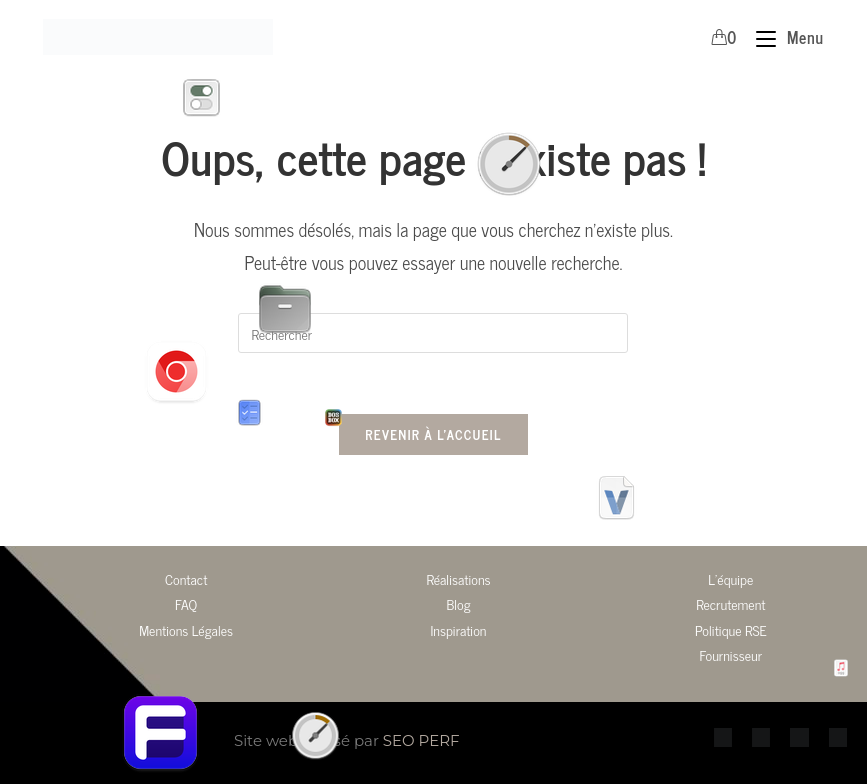  Describe the element at coordinates (333, 417) in the screenshot. I see `launch DOSBox Staging emulator` at that location.